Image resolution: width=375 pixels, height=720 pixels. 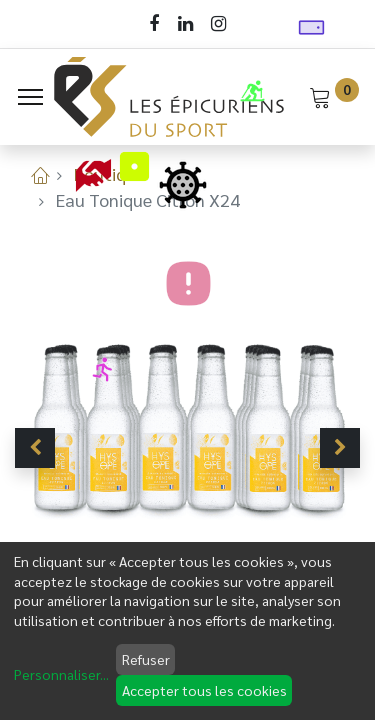 What do you see at coordinates (311, 27) in the screenshot?
I see `access local storage or disk drive` at bounding box center [311, 27].